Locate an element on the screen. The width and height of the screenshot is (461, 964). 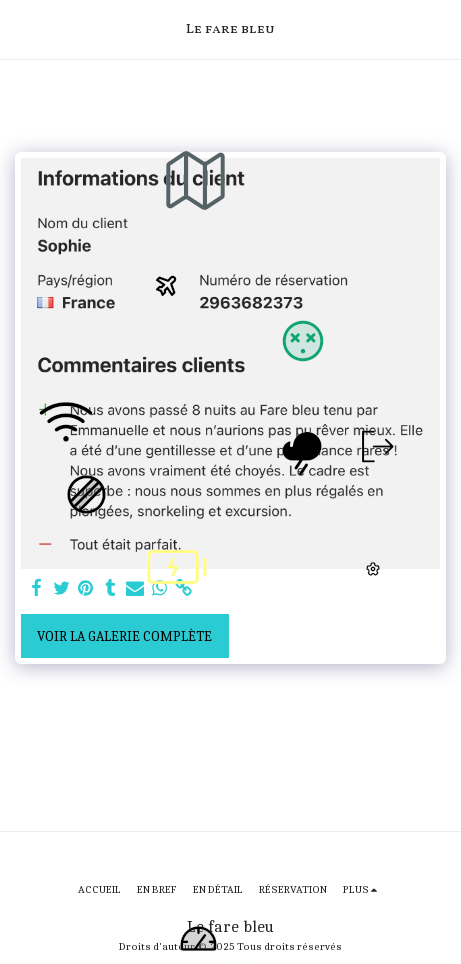
indicates rainy weather conditions is located at coordinates (302, 453).